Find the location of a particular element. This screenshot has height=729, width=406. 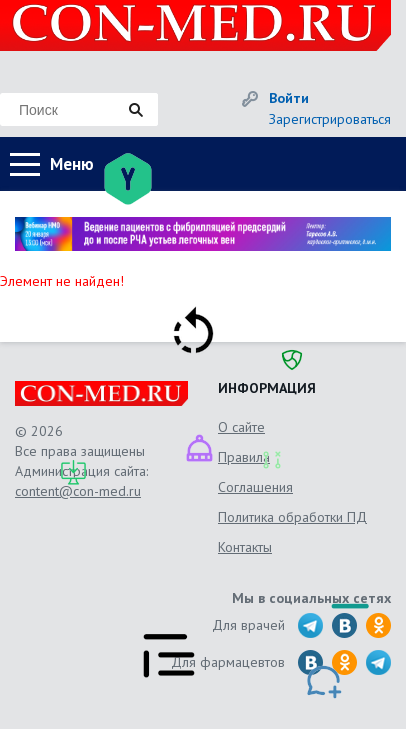

rotate image counterclockwise is located at coordinates (193, 333).